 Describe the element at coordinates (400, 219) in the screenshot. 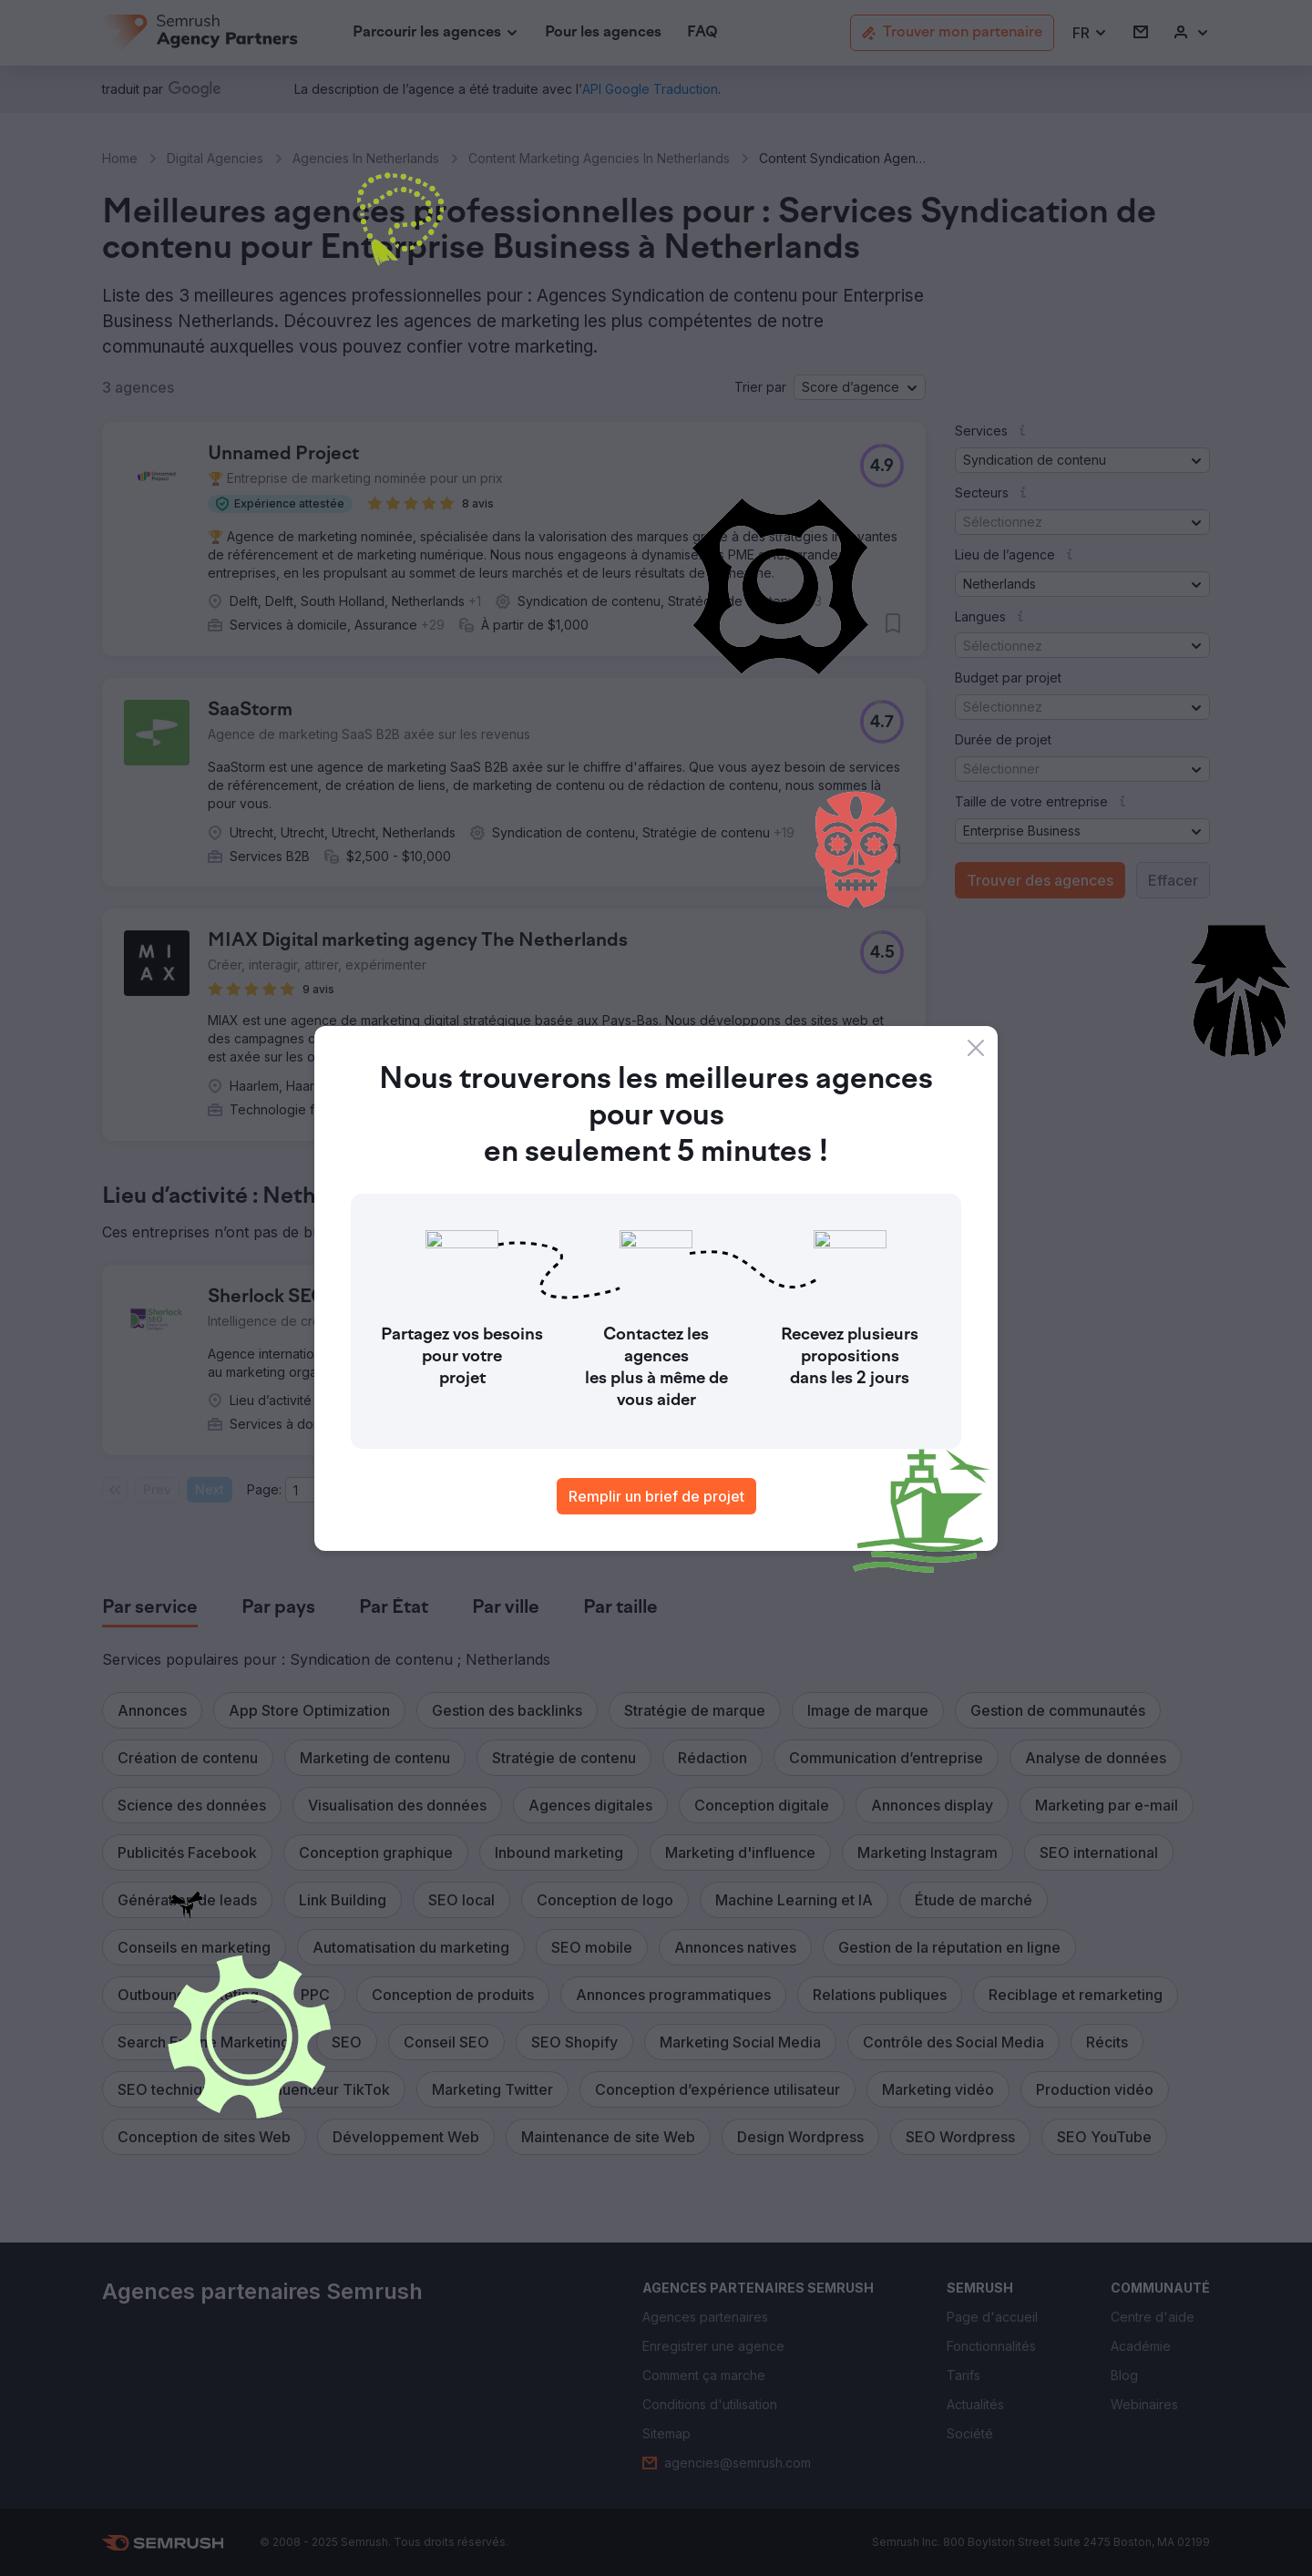

I see `access prayer or meditation features` at that location.